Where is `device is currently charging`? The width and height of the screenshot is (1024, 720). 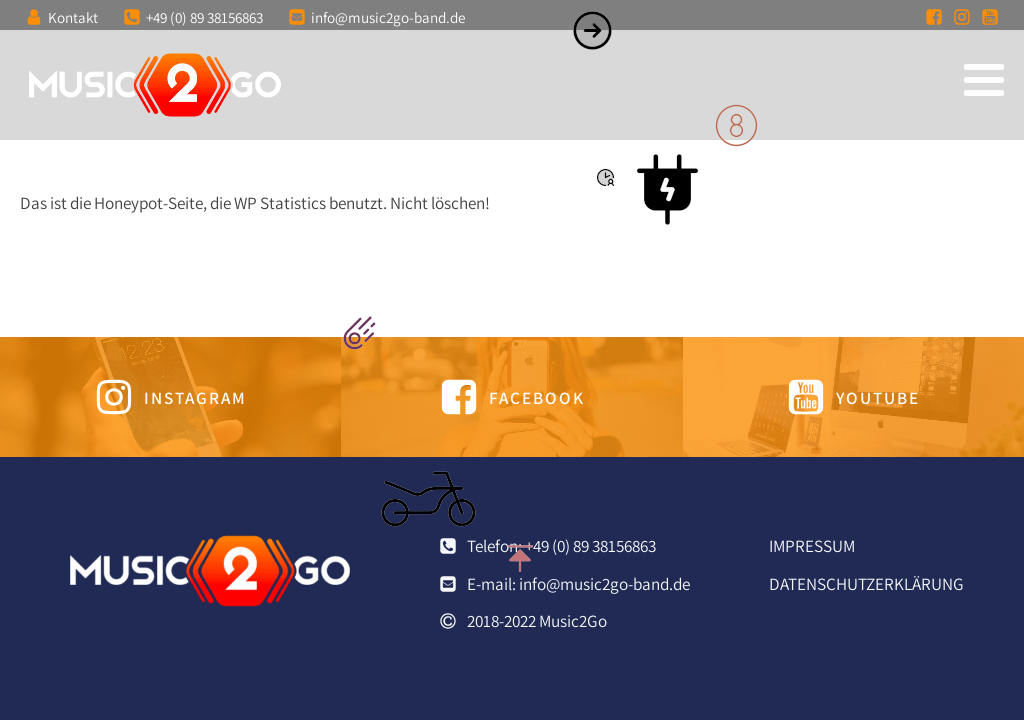 device is currently charging is located at coordinates (667, 189).